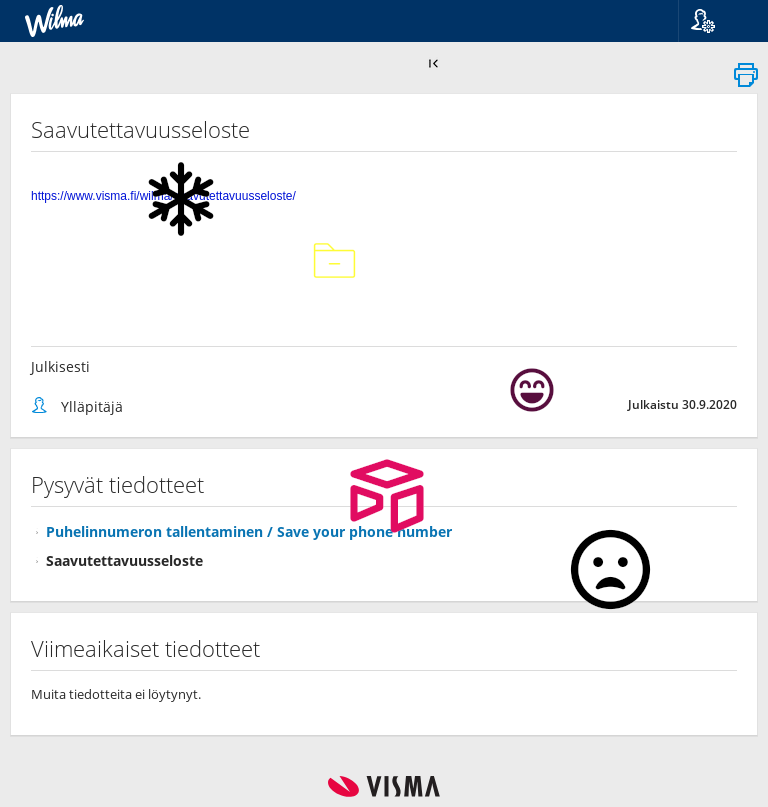 The image size is (768, 807). I want to click on go to first page, so click(433, 63).